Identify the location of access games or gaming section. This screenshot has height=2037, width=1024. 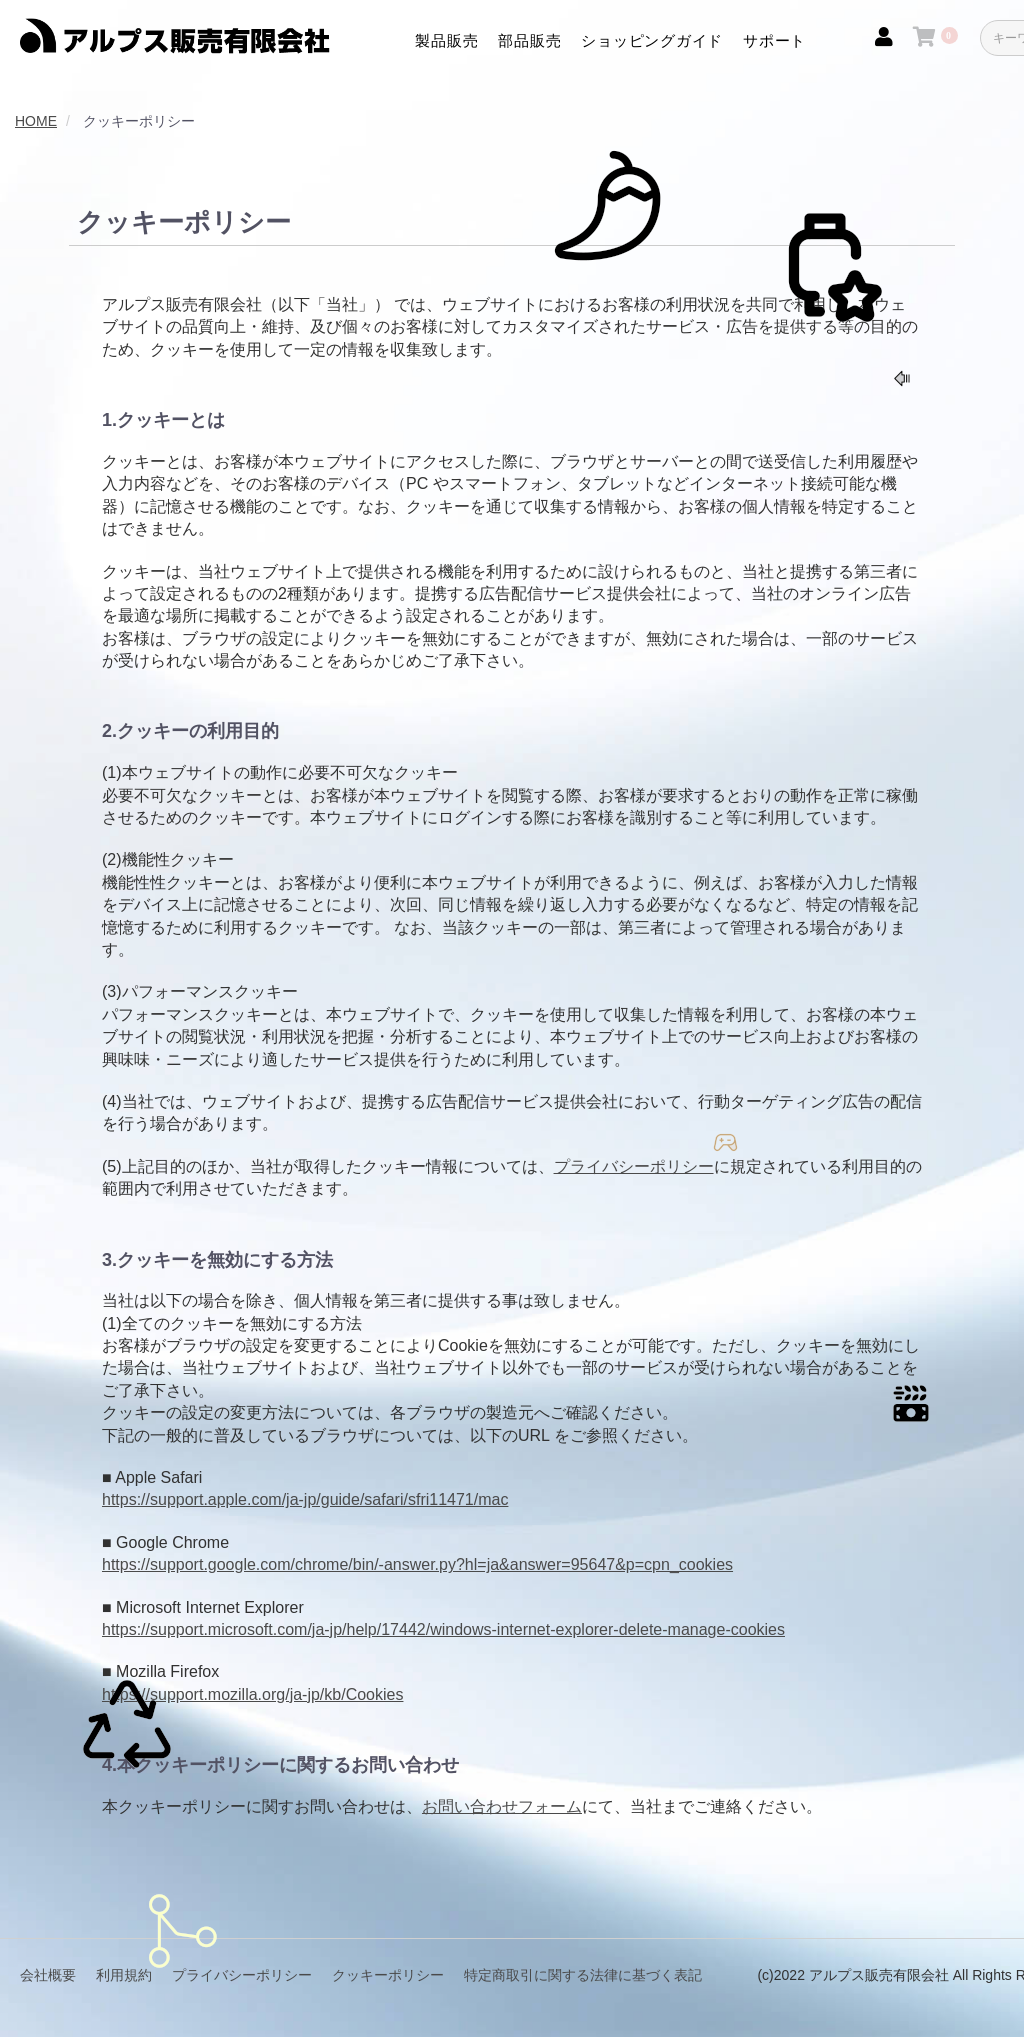
(725, 1142).